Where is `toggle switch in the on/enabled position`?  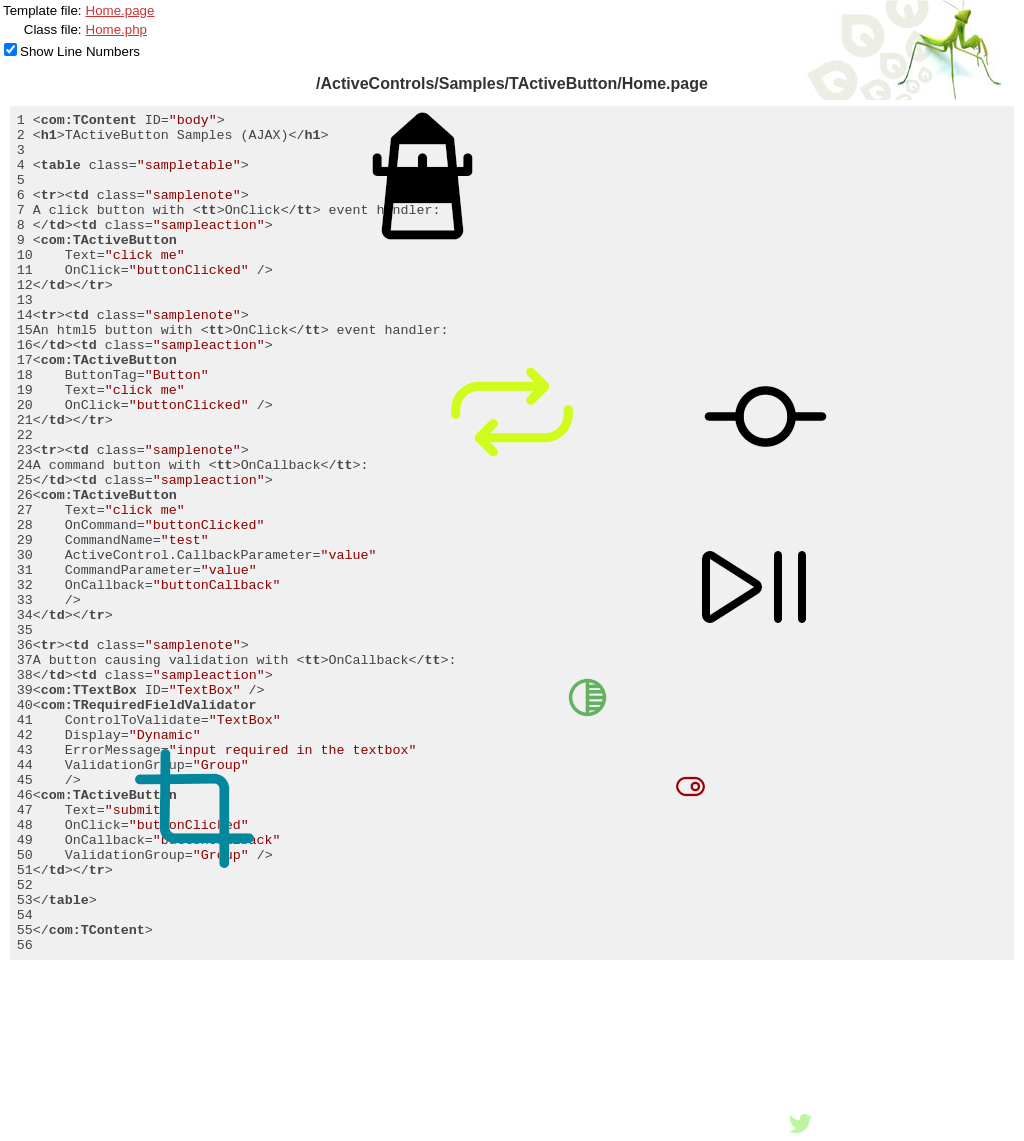 toggle switch in the on/enabled position is located at coordinates (690, 786).